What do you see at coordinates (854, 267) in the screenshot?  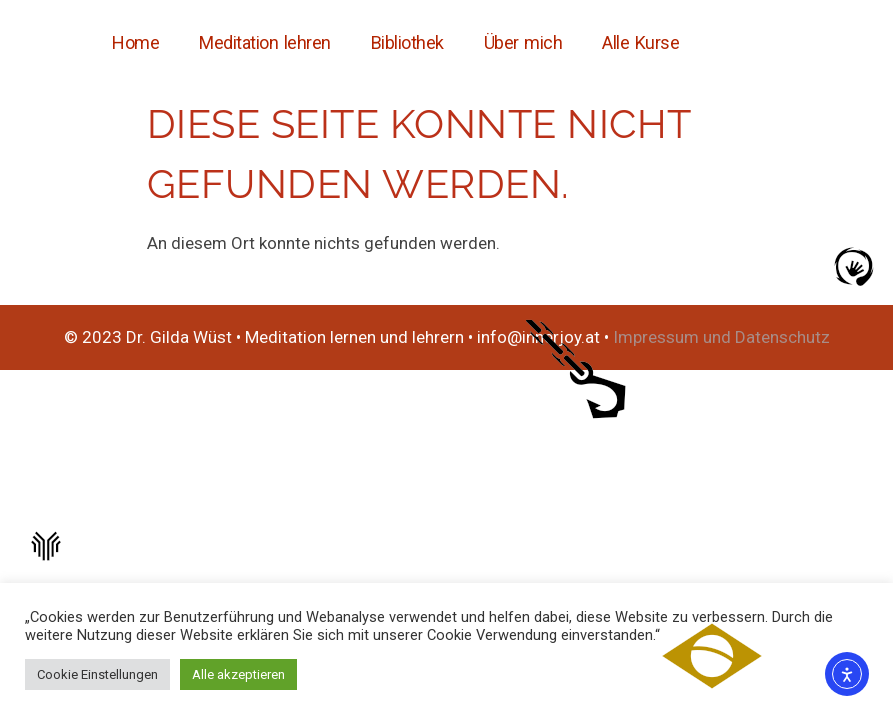 I see `activate a magic ability or spell` at bounding box center [854, 267].